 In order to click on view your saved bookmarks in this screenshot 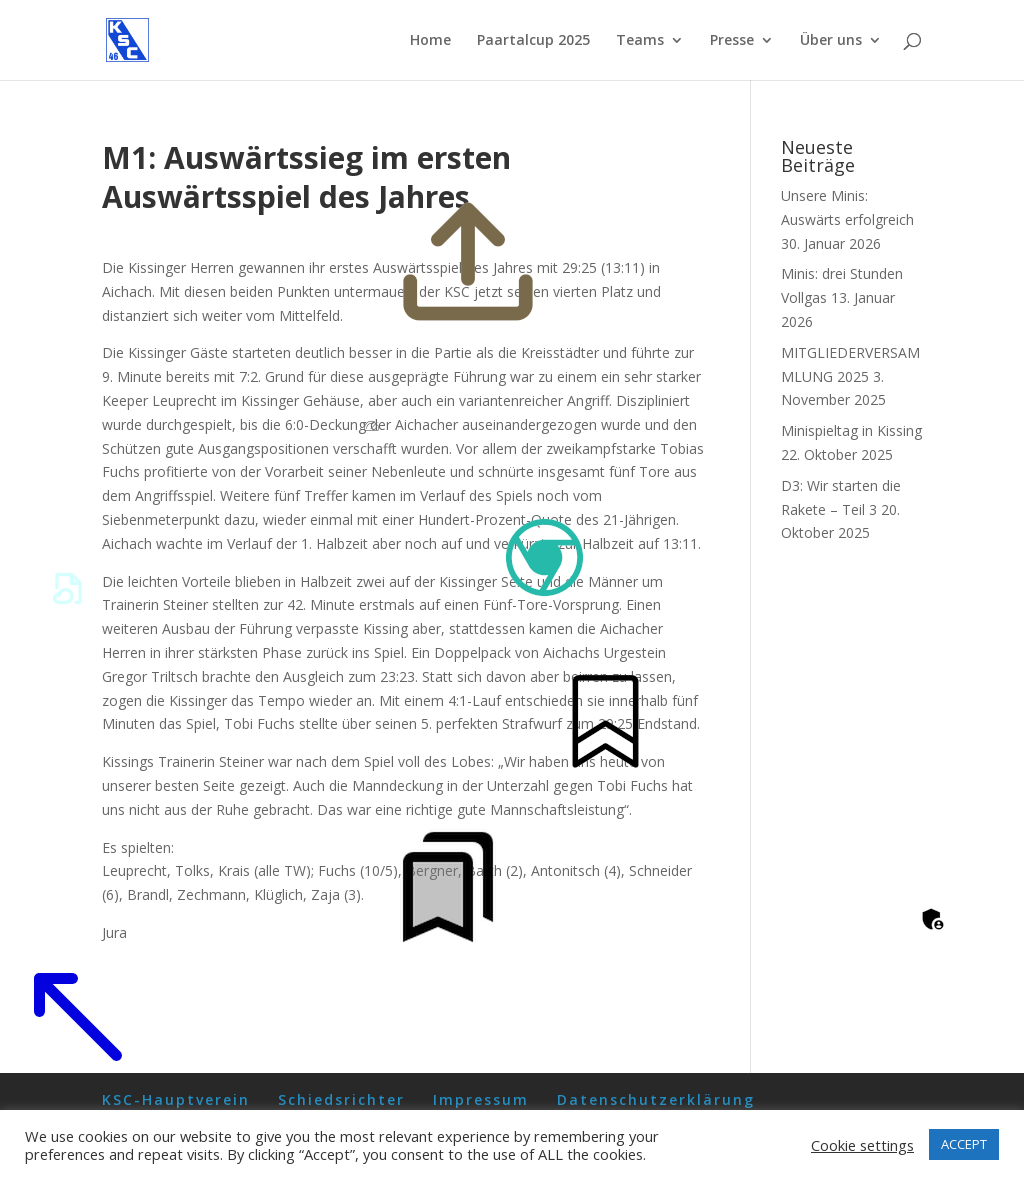, I will do `click(448, 887)`.